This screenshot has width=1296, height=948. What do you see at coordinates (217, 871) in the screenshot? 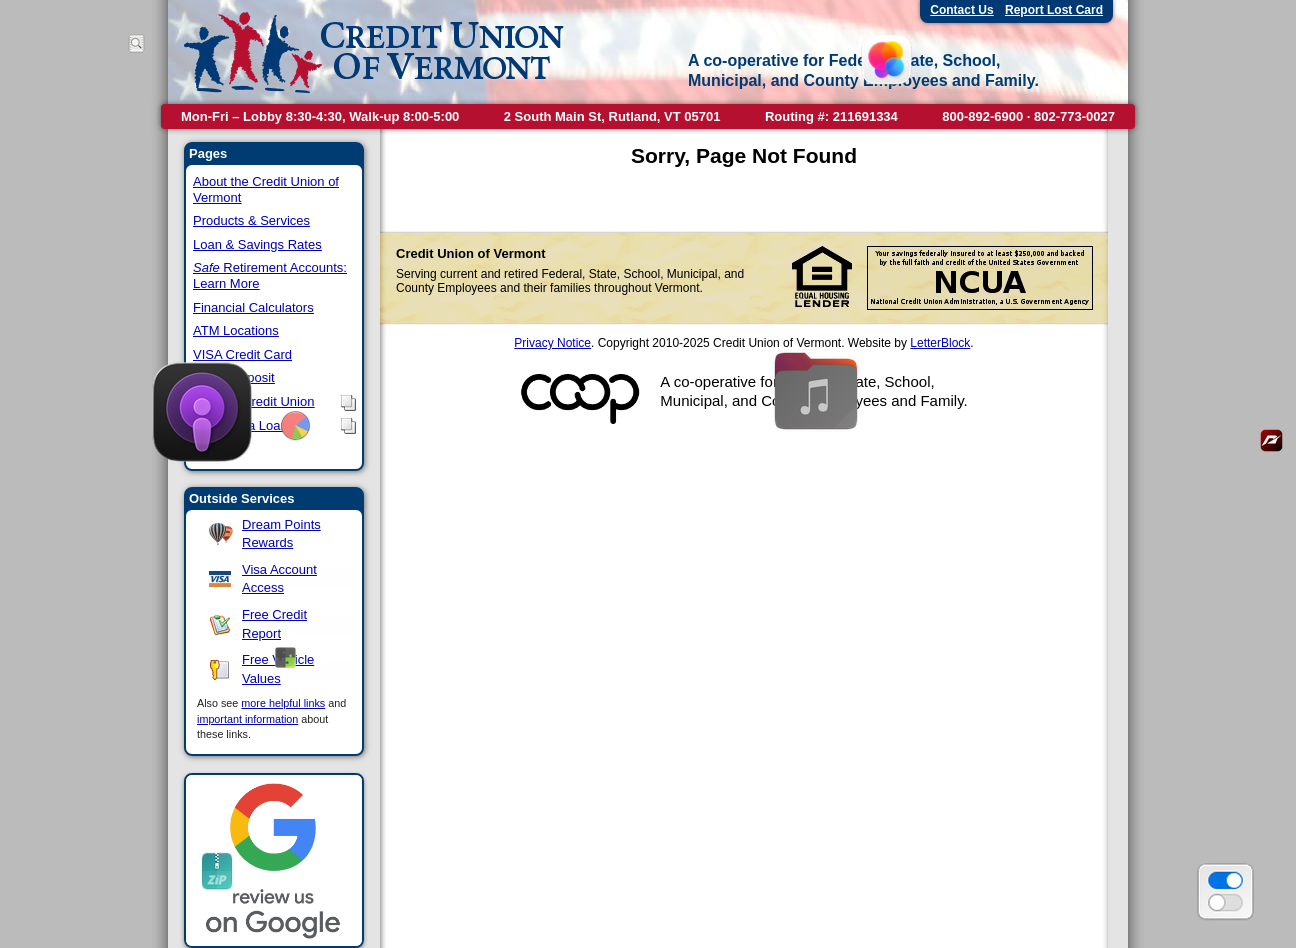
I see `compressed zip file` at bounding box center [217, 871].